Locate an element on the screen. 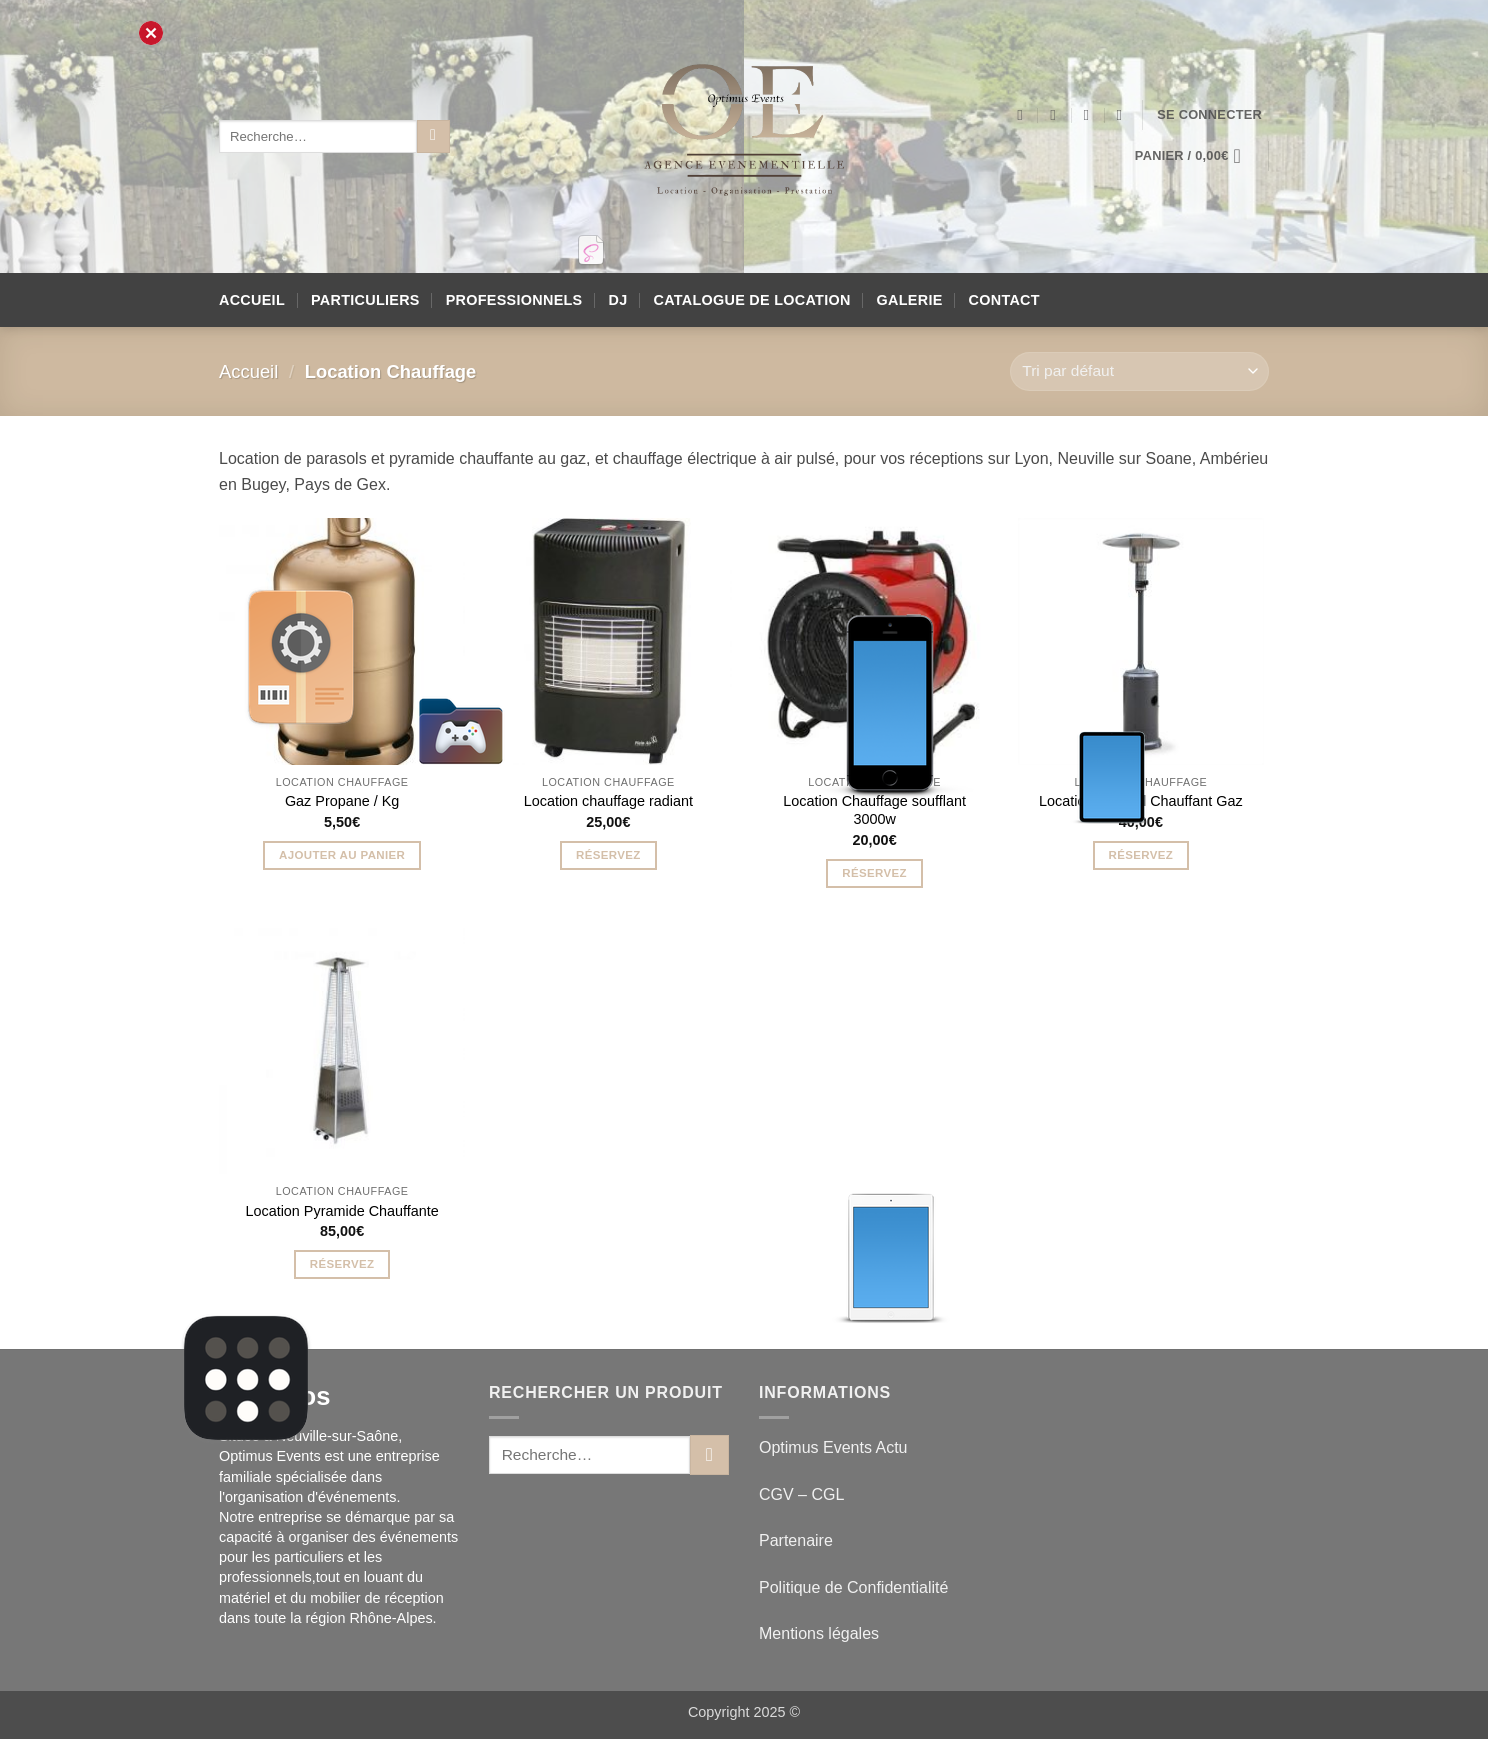 The height and width of the screenshot is (1739, 1488). close the current window or dialog is located at coordinates (151, 33).